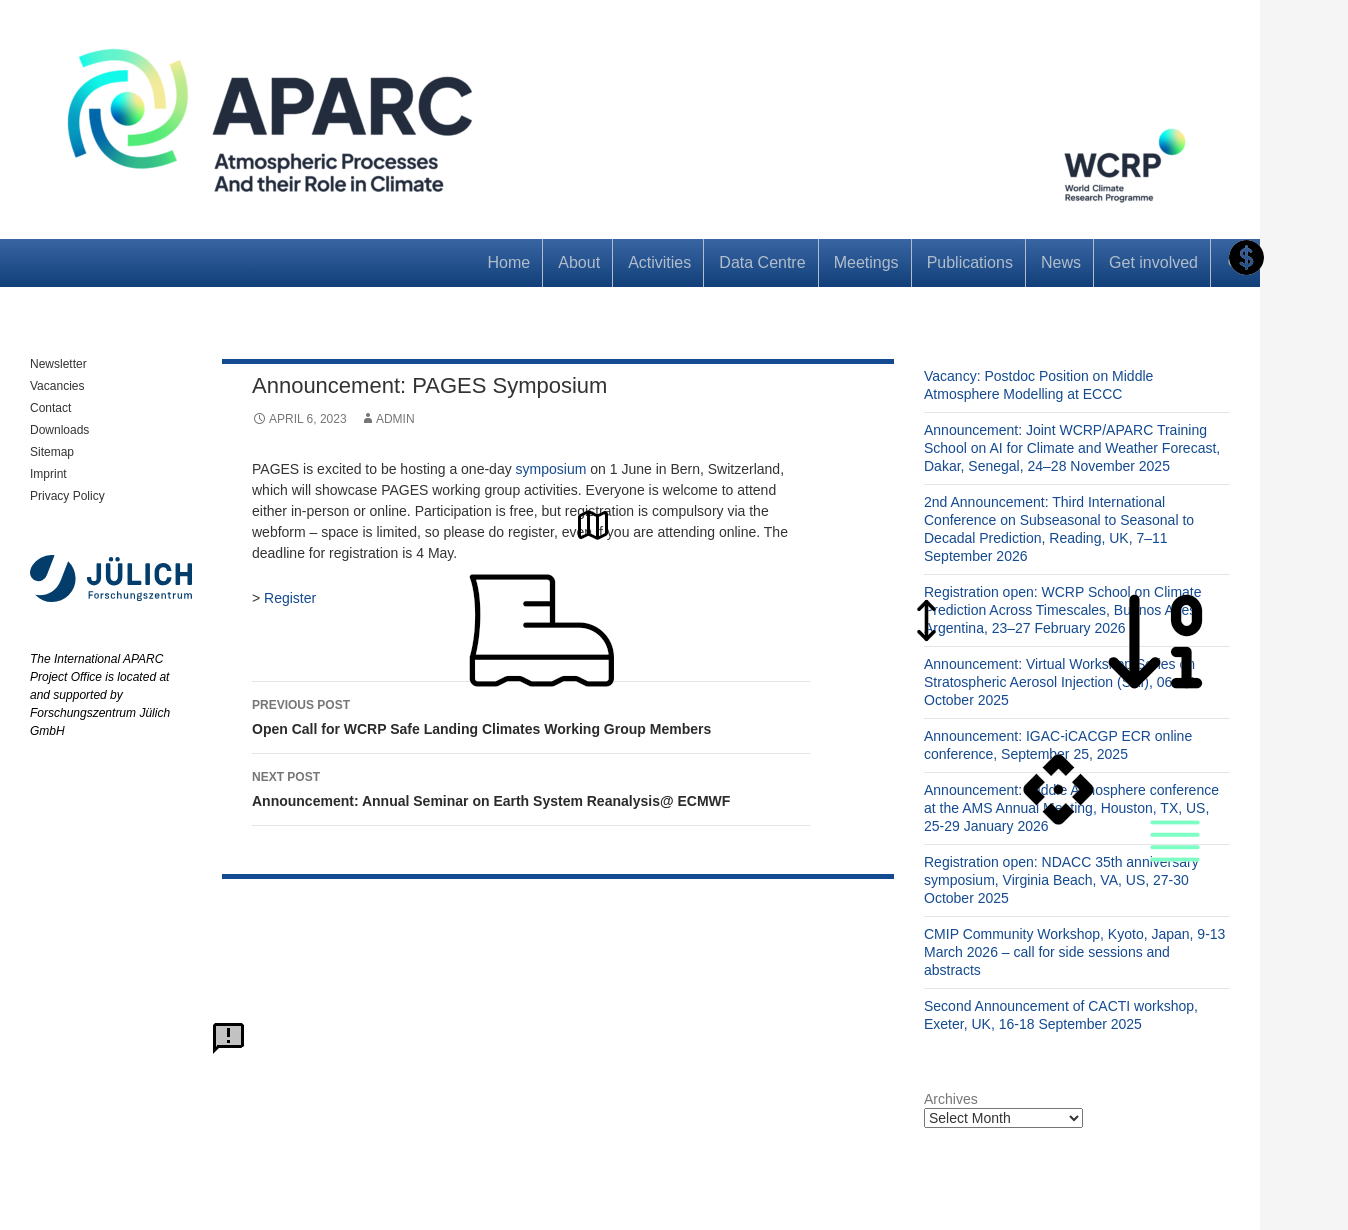 Image resolution: width=1348 pixels, height=1230 pixels. I want to click on open navigation menu, so click(1175, 841).